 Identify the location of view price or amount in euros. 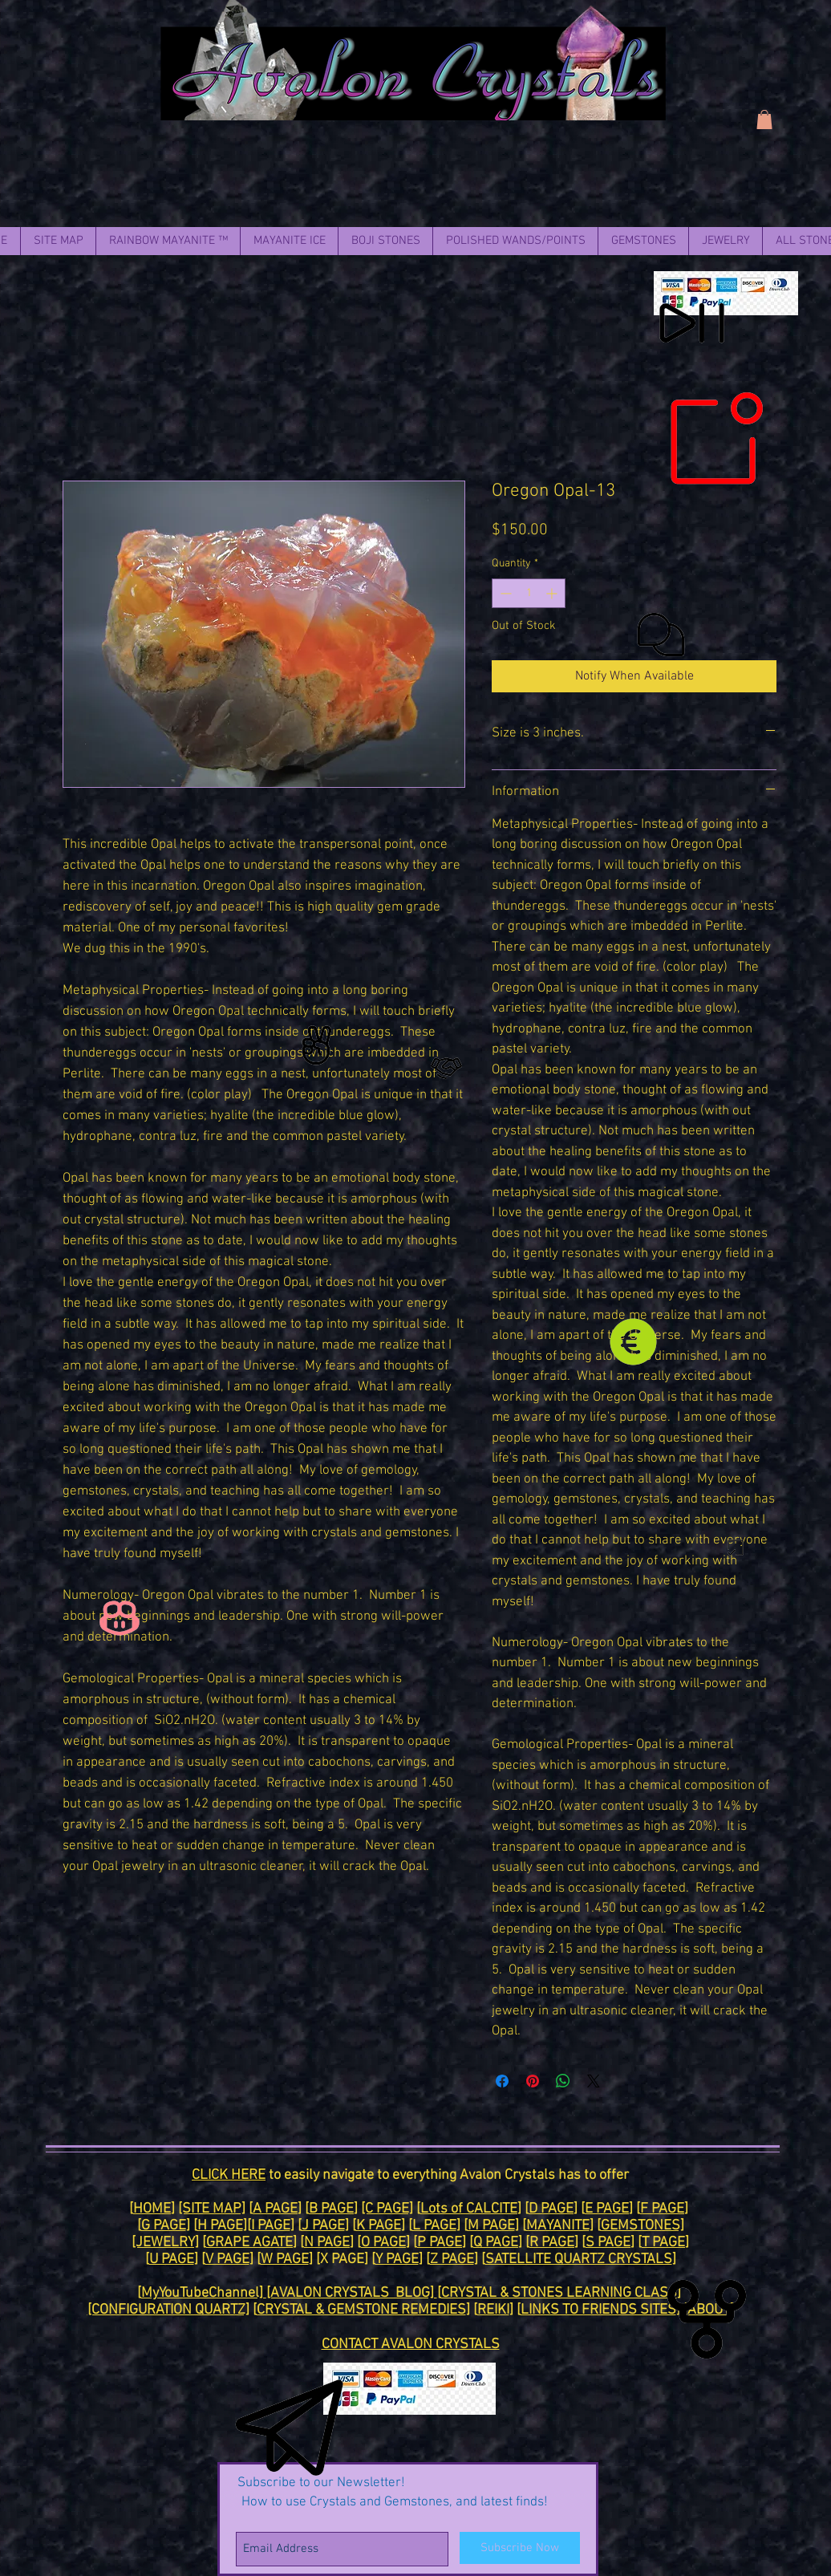
(633, 1341).